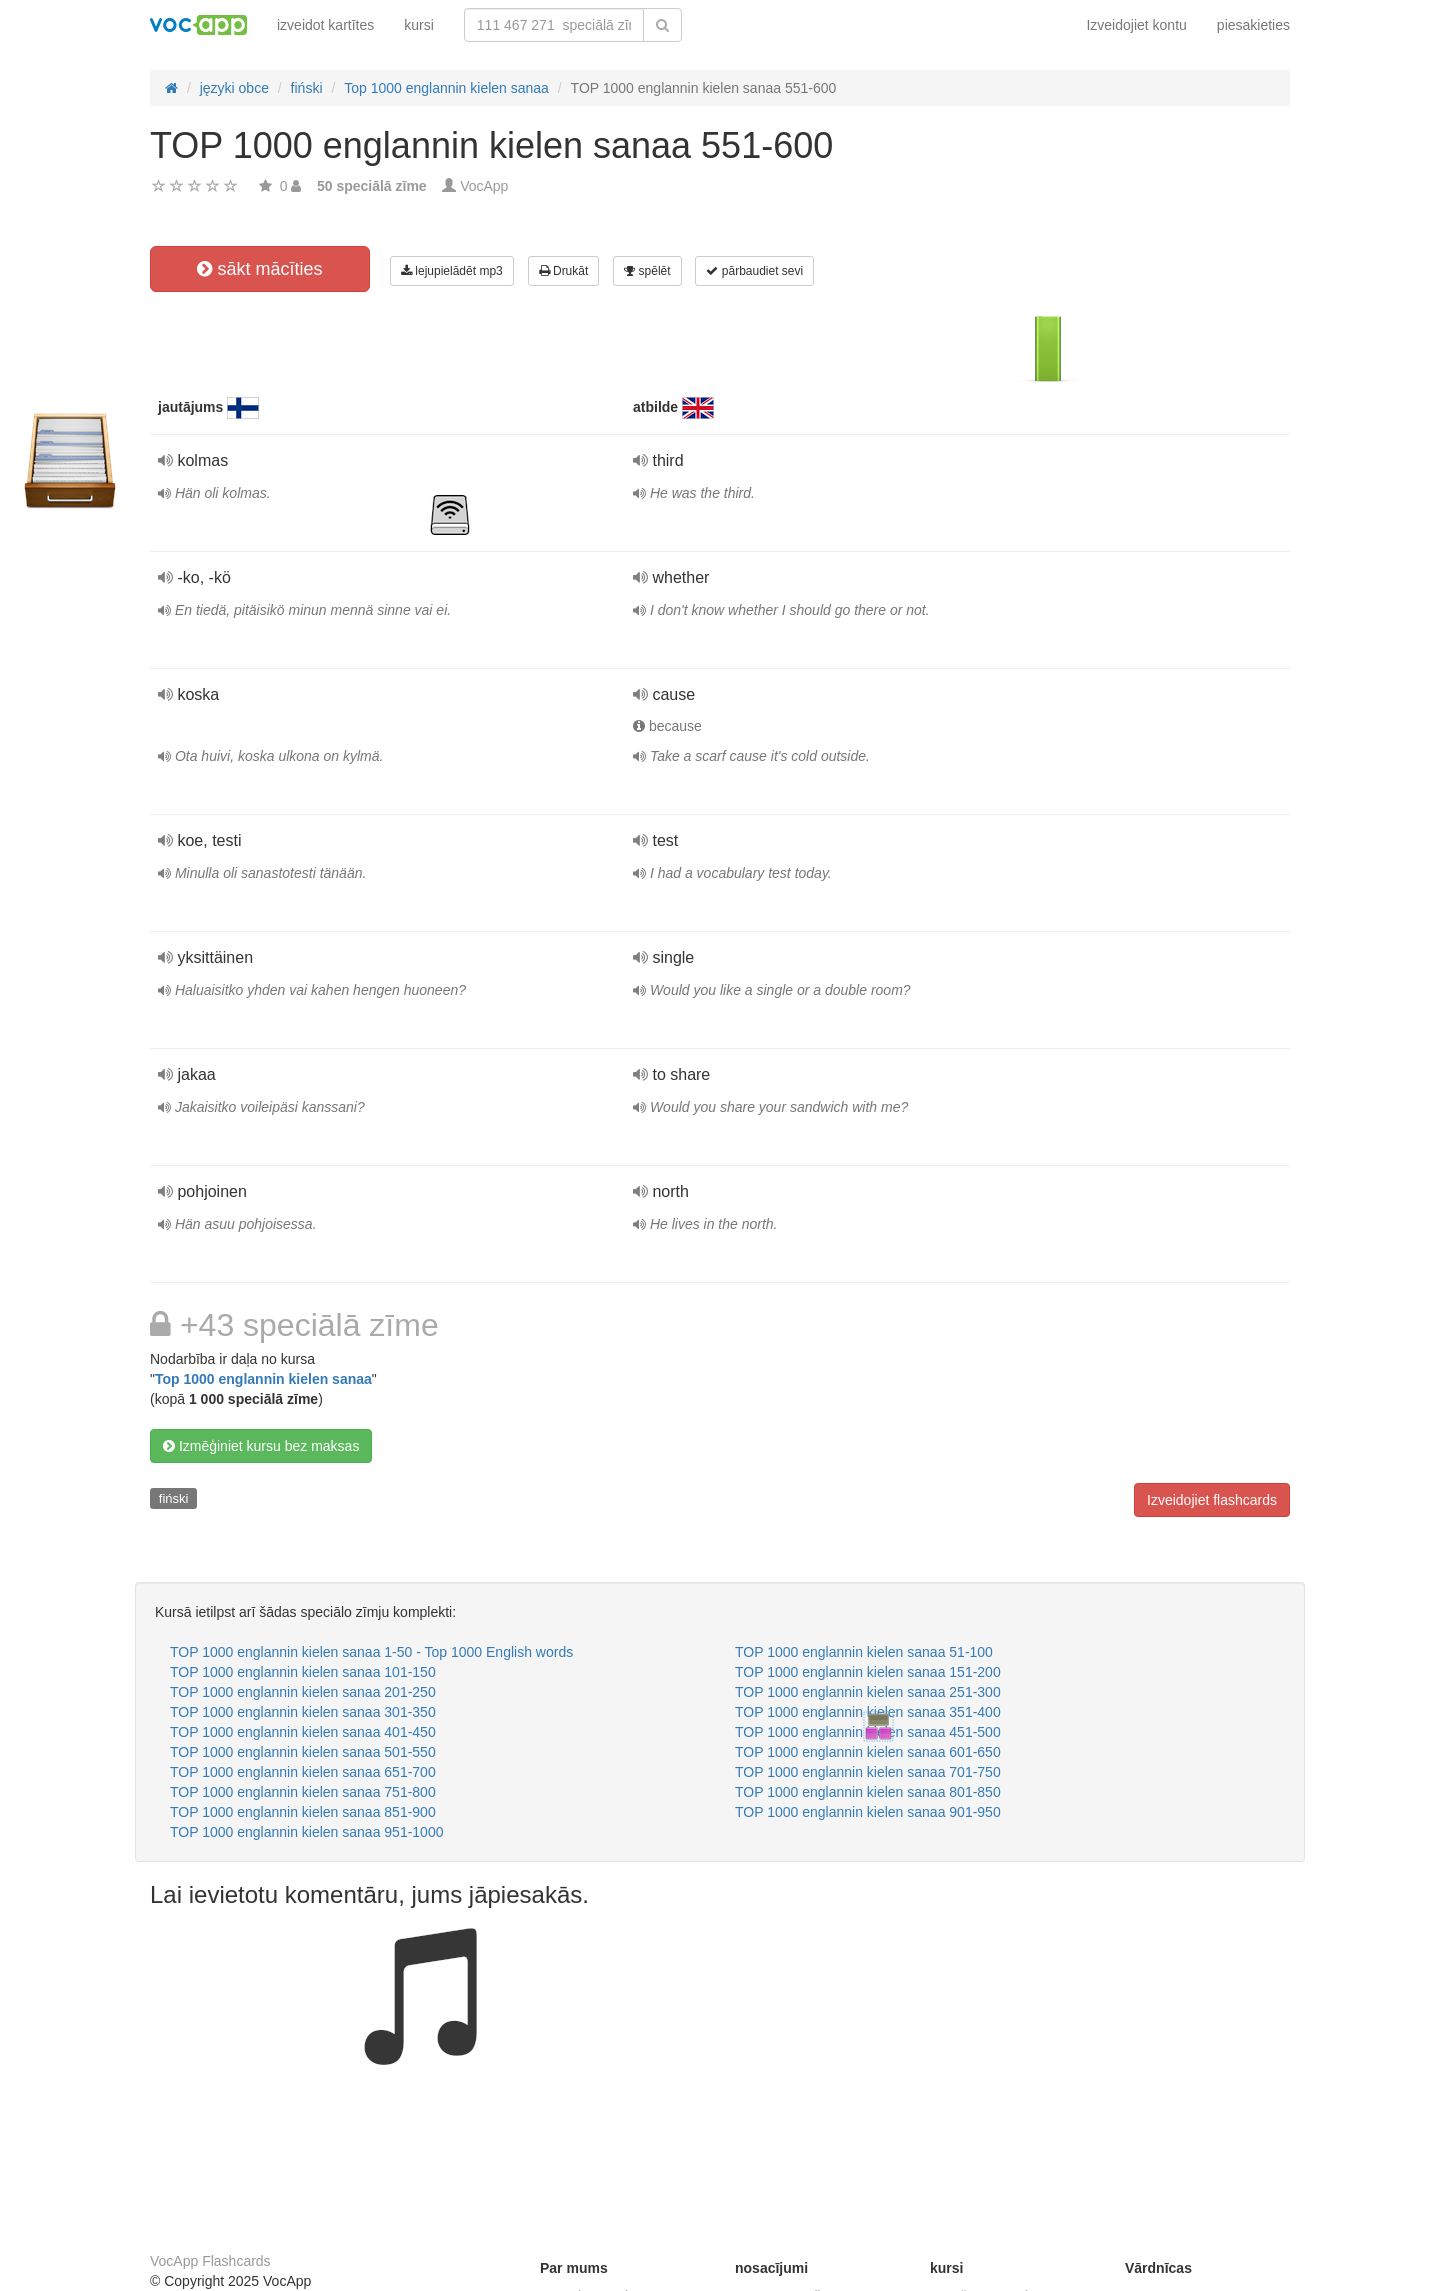  Describe the element at coordinates (70, 462) in the screenshot. I see `access all my files in finder` at that location.